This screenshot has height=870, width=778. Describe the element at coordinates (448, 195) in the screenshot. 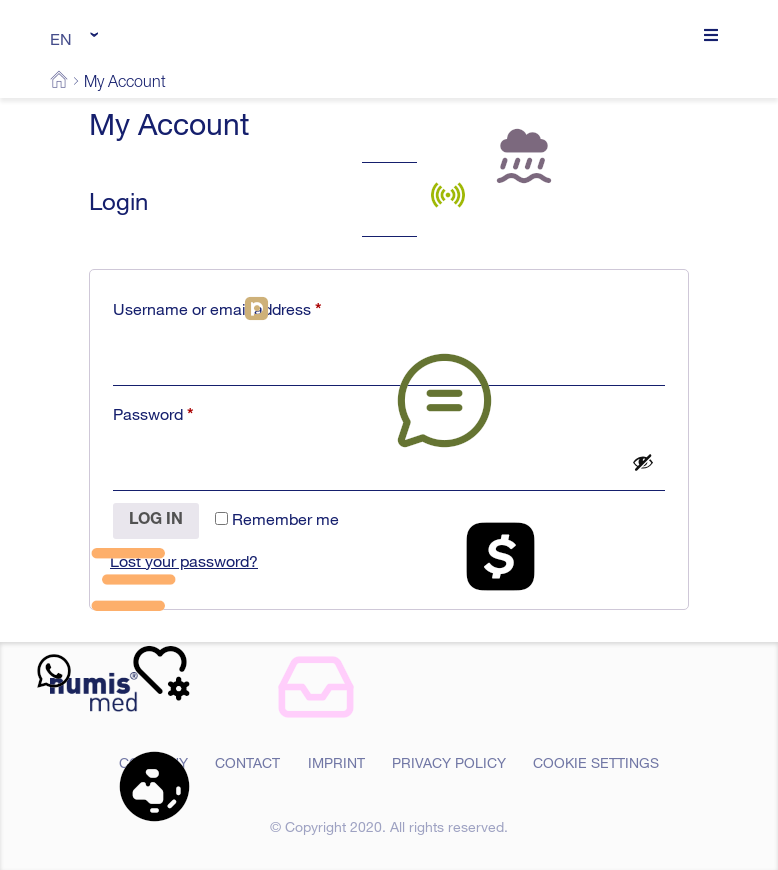

I see `access radio or audio streaming` at that location.